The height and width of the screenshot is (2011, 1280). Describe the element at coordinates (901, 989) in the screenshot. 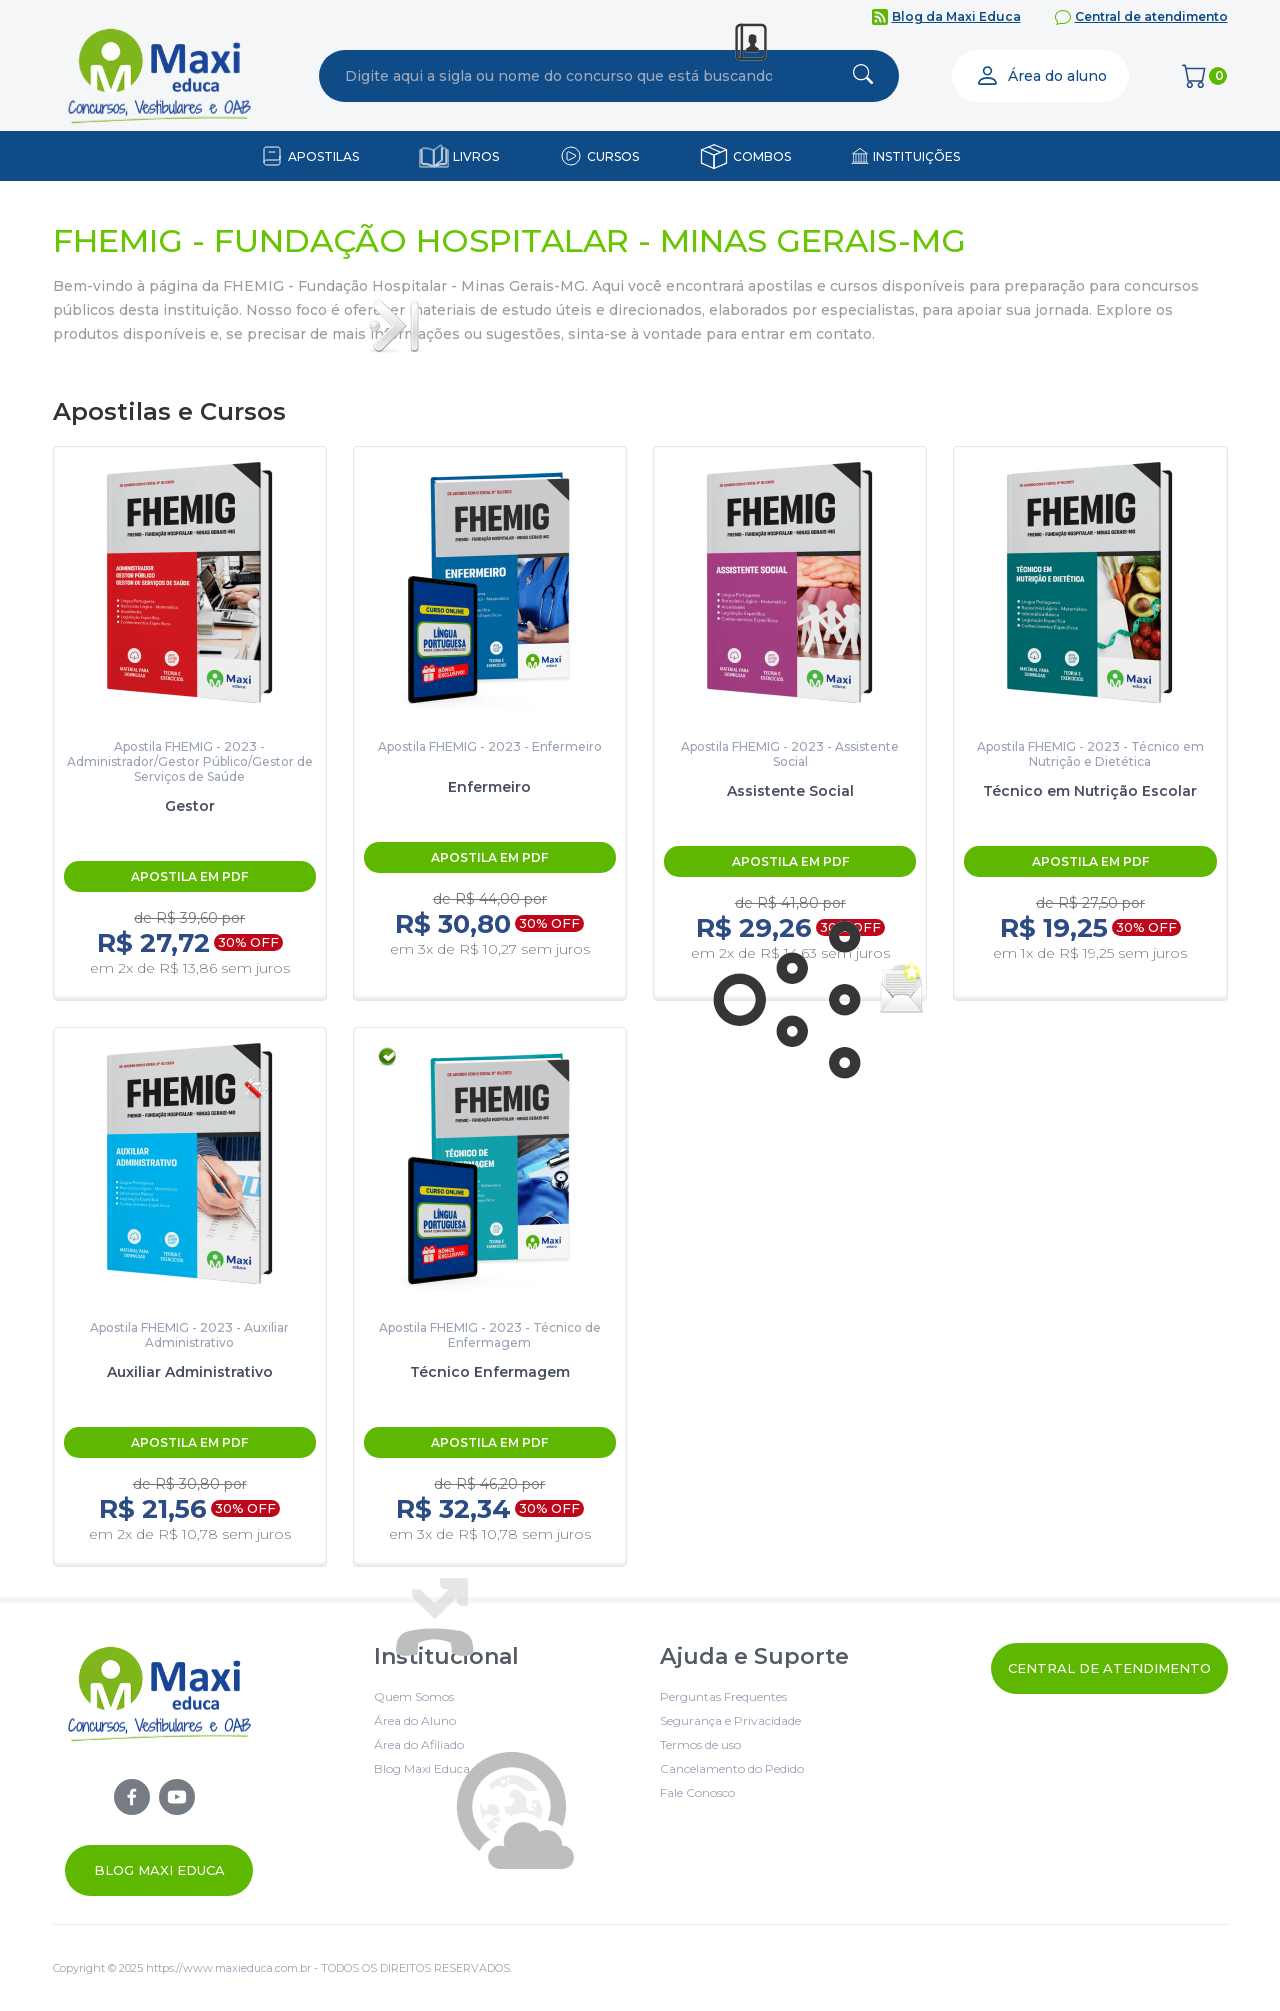

I see `compose a new email message` at that location.